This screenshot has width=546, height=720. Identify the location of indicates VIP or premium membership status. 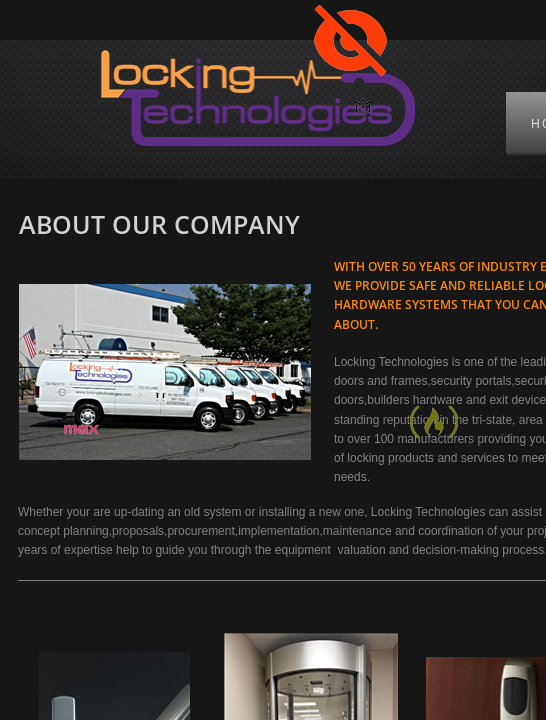
(363, 106).